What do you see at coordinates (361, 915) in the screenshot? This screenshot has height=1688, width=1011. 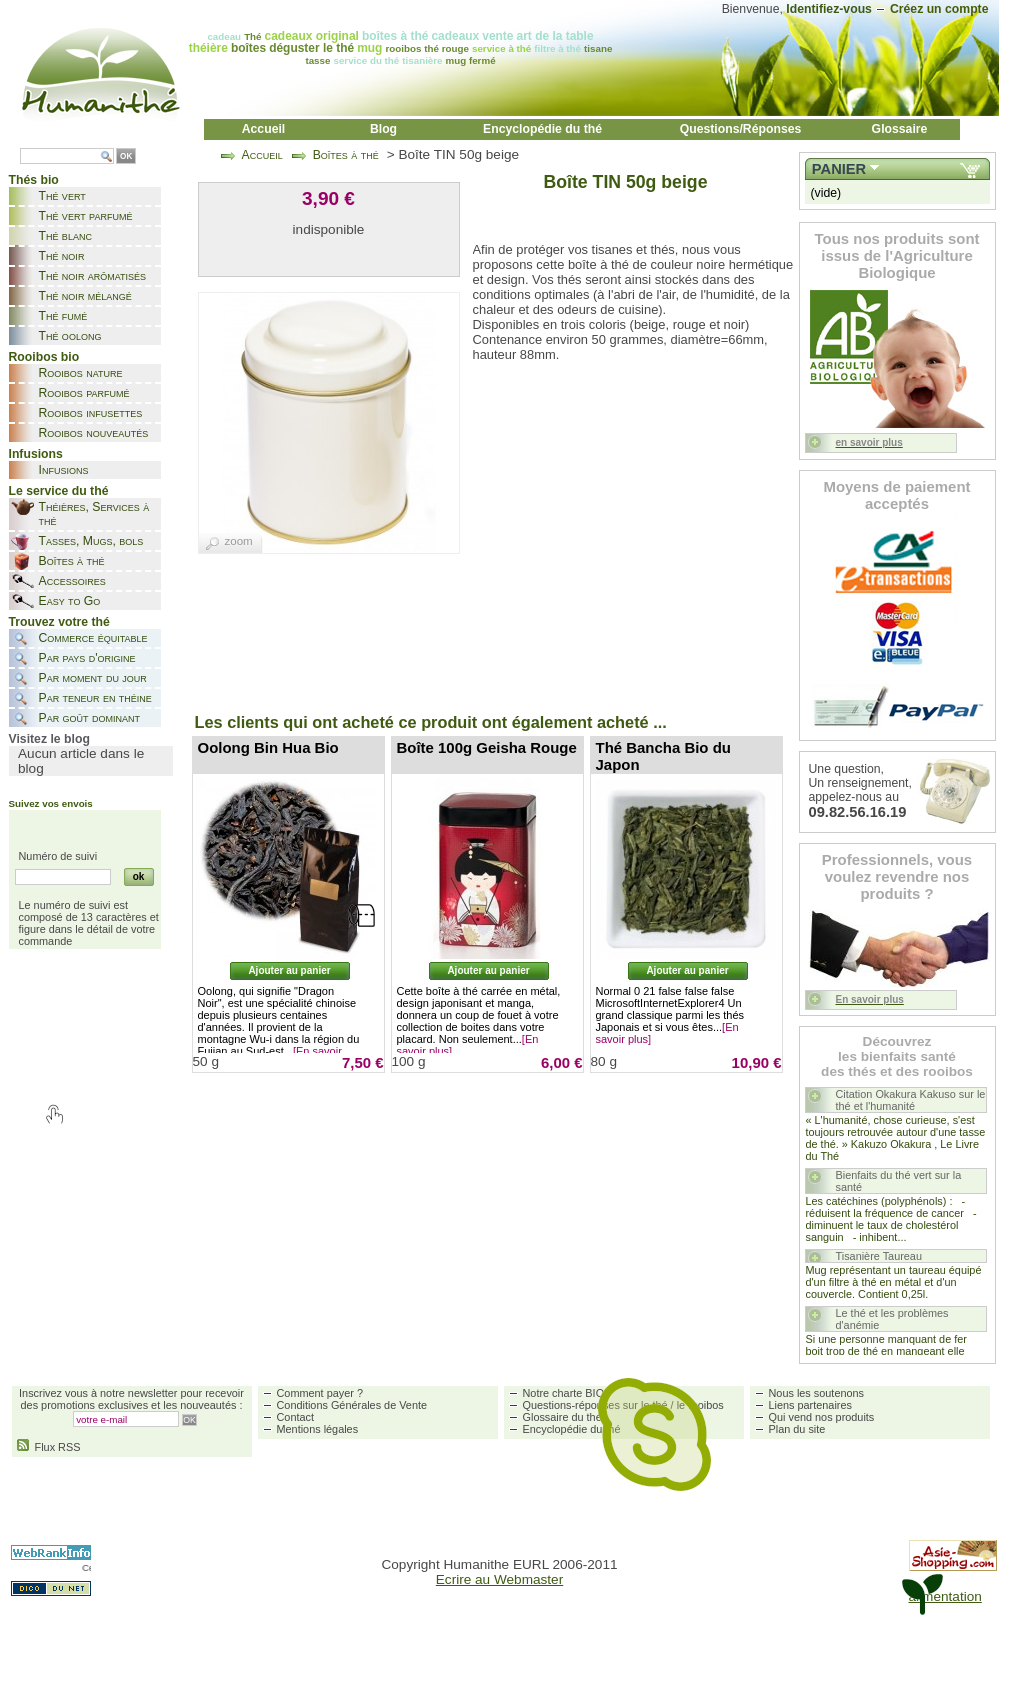 I see `bathroom or restroom location indicator` at bounding box center [361, 915].